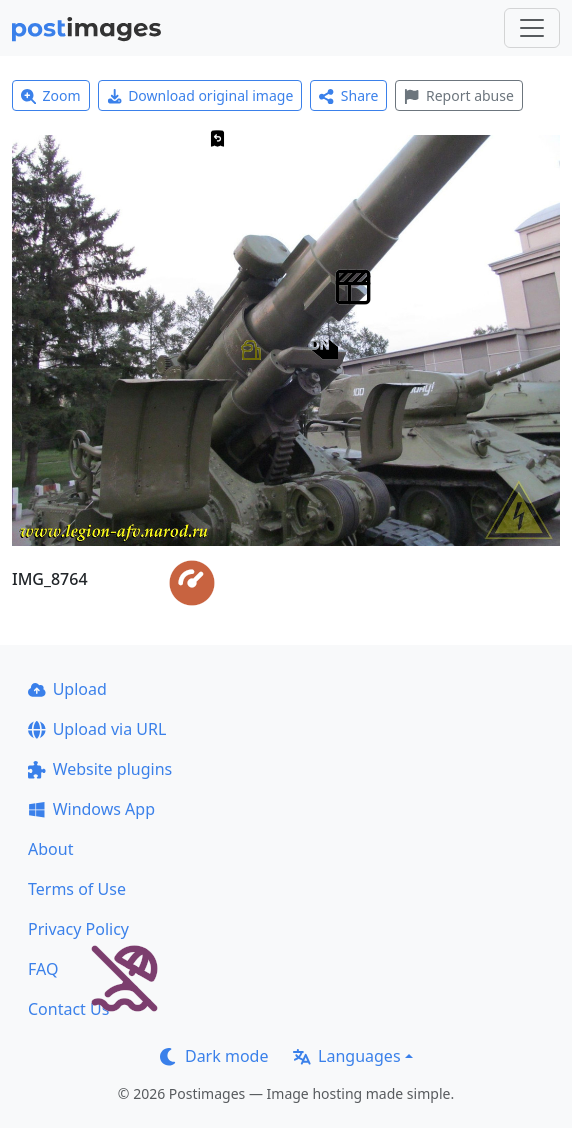 This screenshot has height=1128, width=572. I want to click on among us game logo, so click(251, 350).